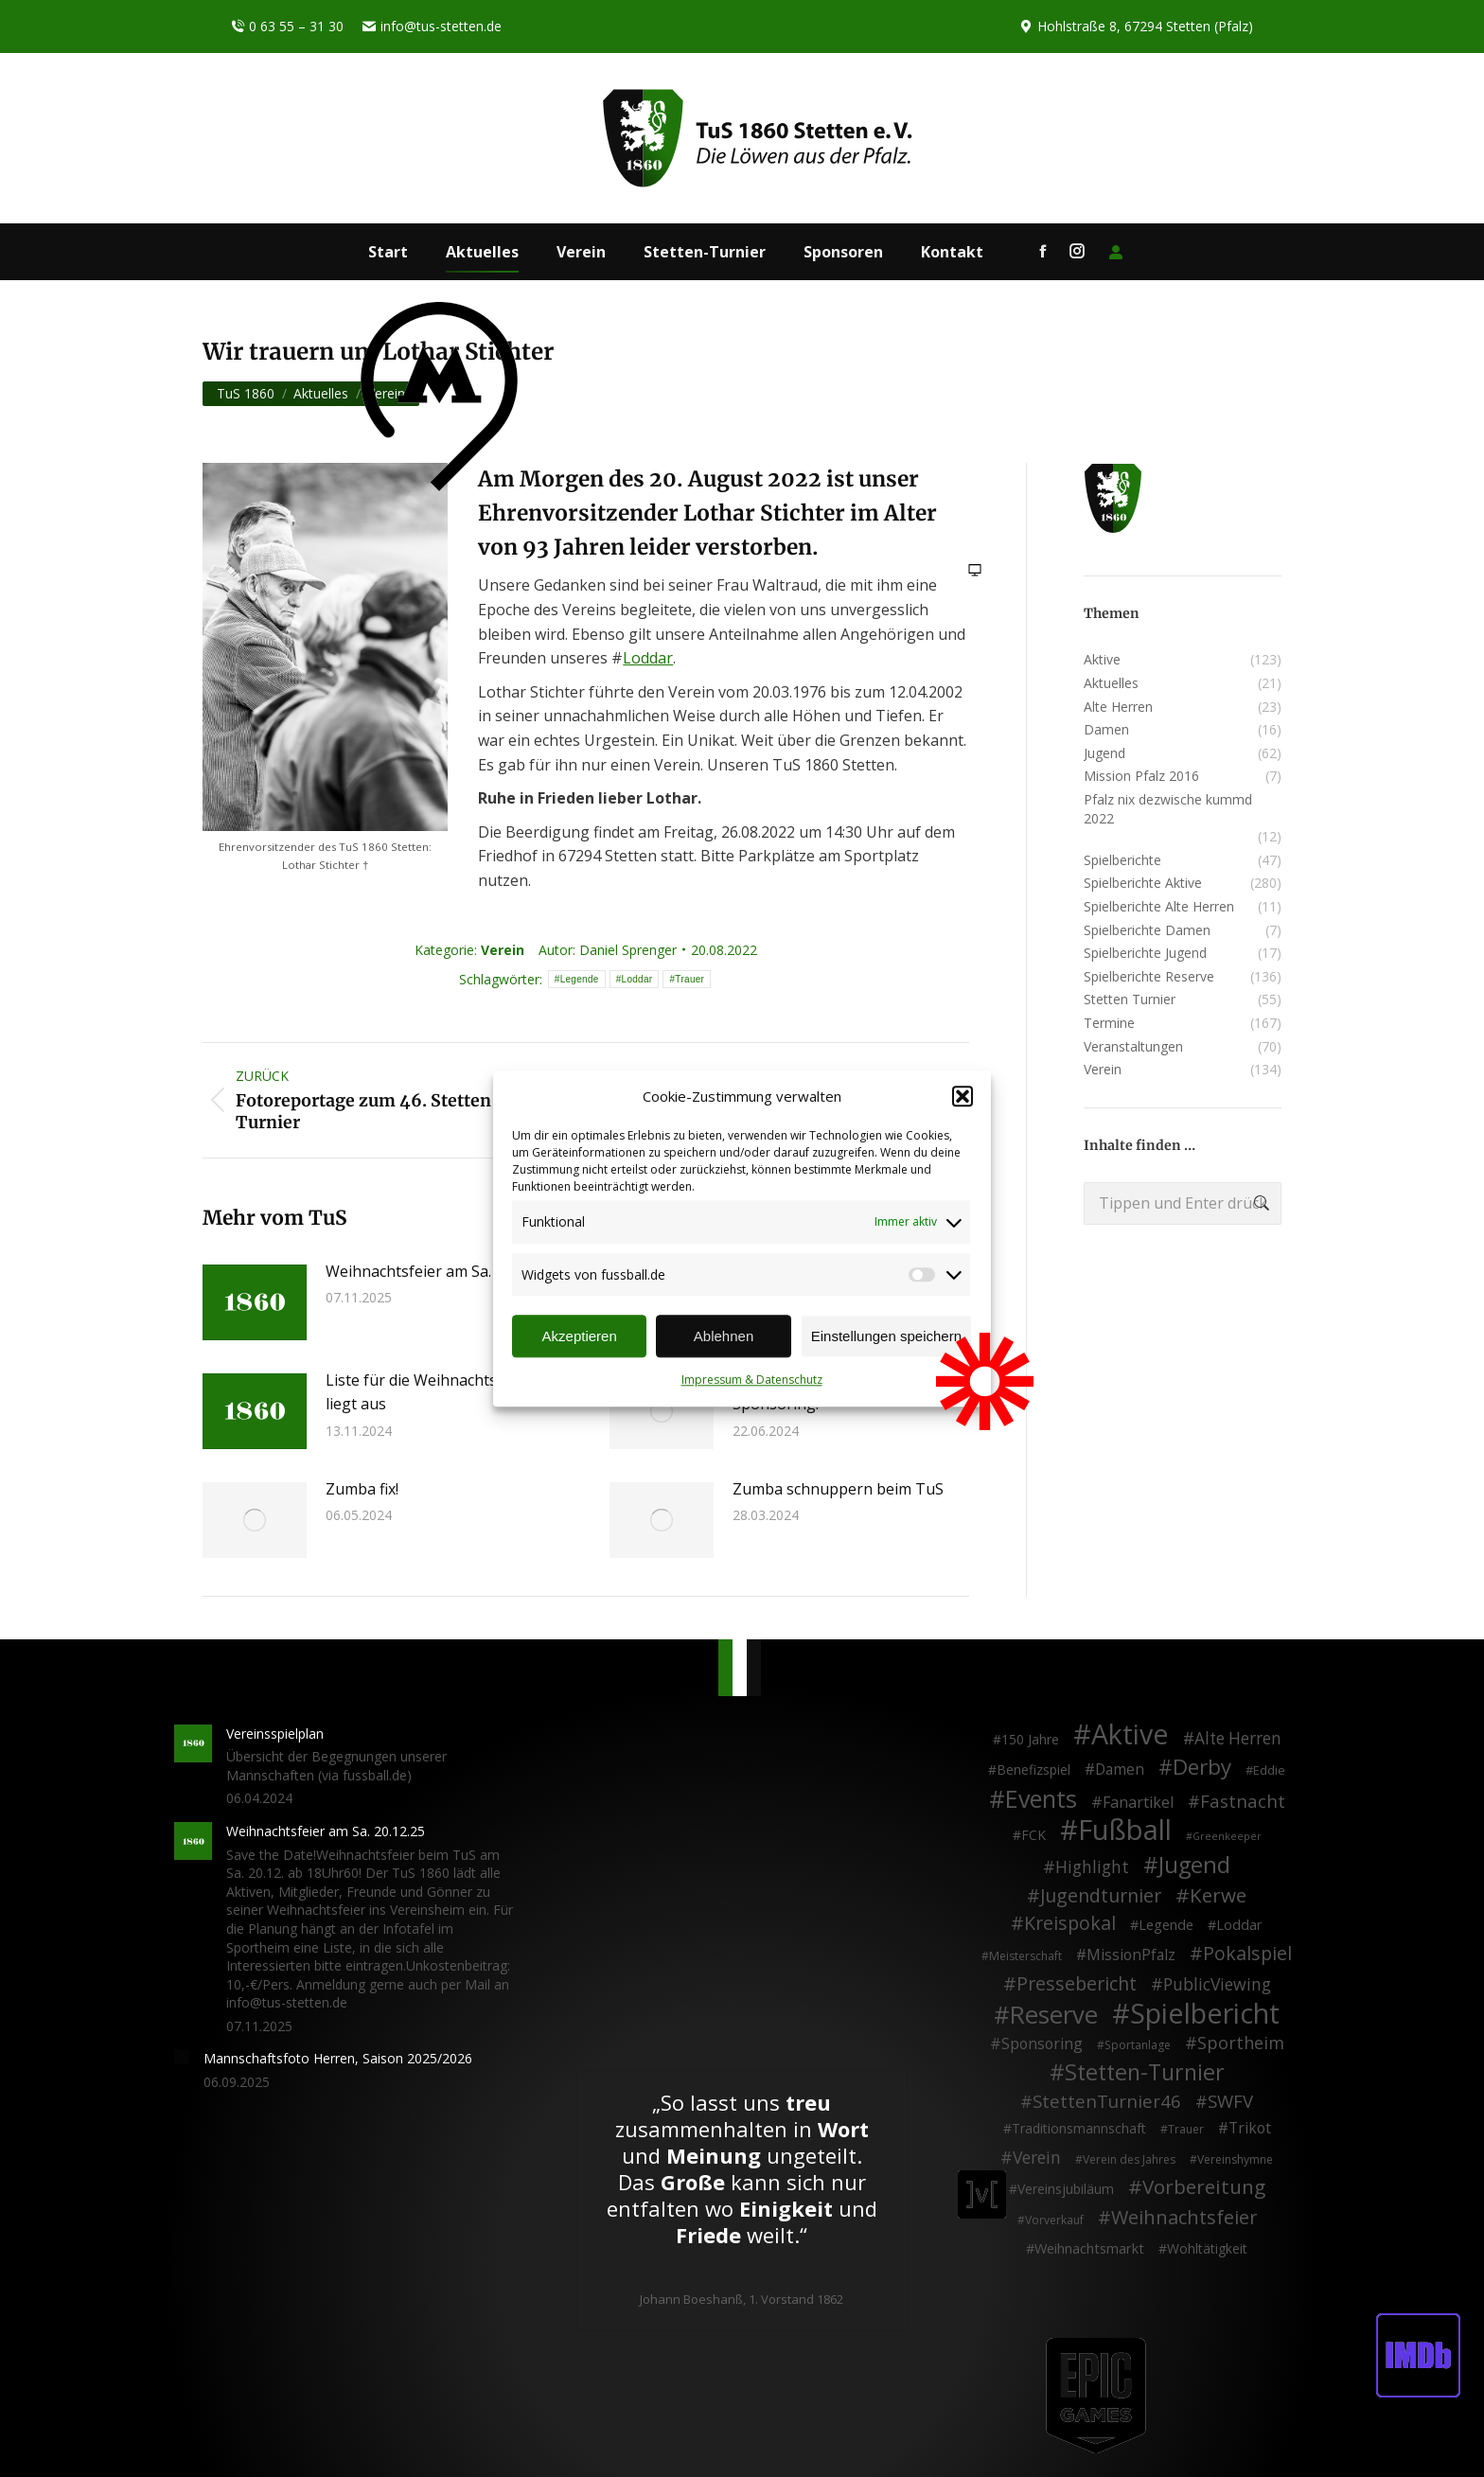 Image resolution: width=1484 pixels, height=2477 pixels. I want to click on open the Epic Games launcher, so click(1096, 2396).